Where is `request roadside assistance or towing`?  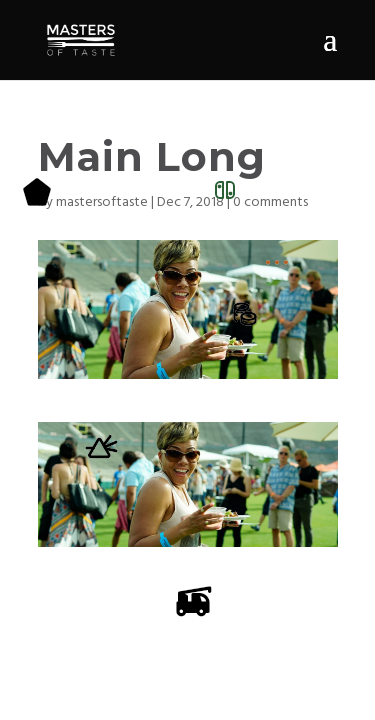 request roadside assistance or towing is located at coordinates (193, 603).